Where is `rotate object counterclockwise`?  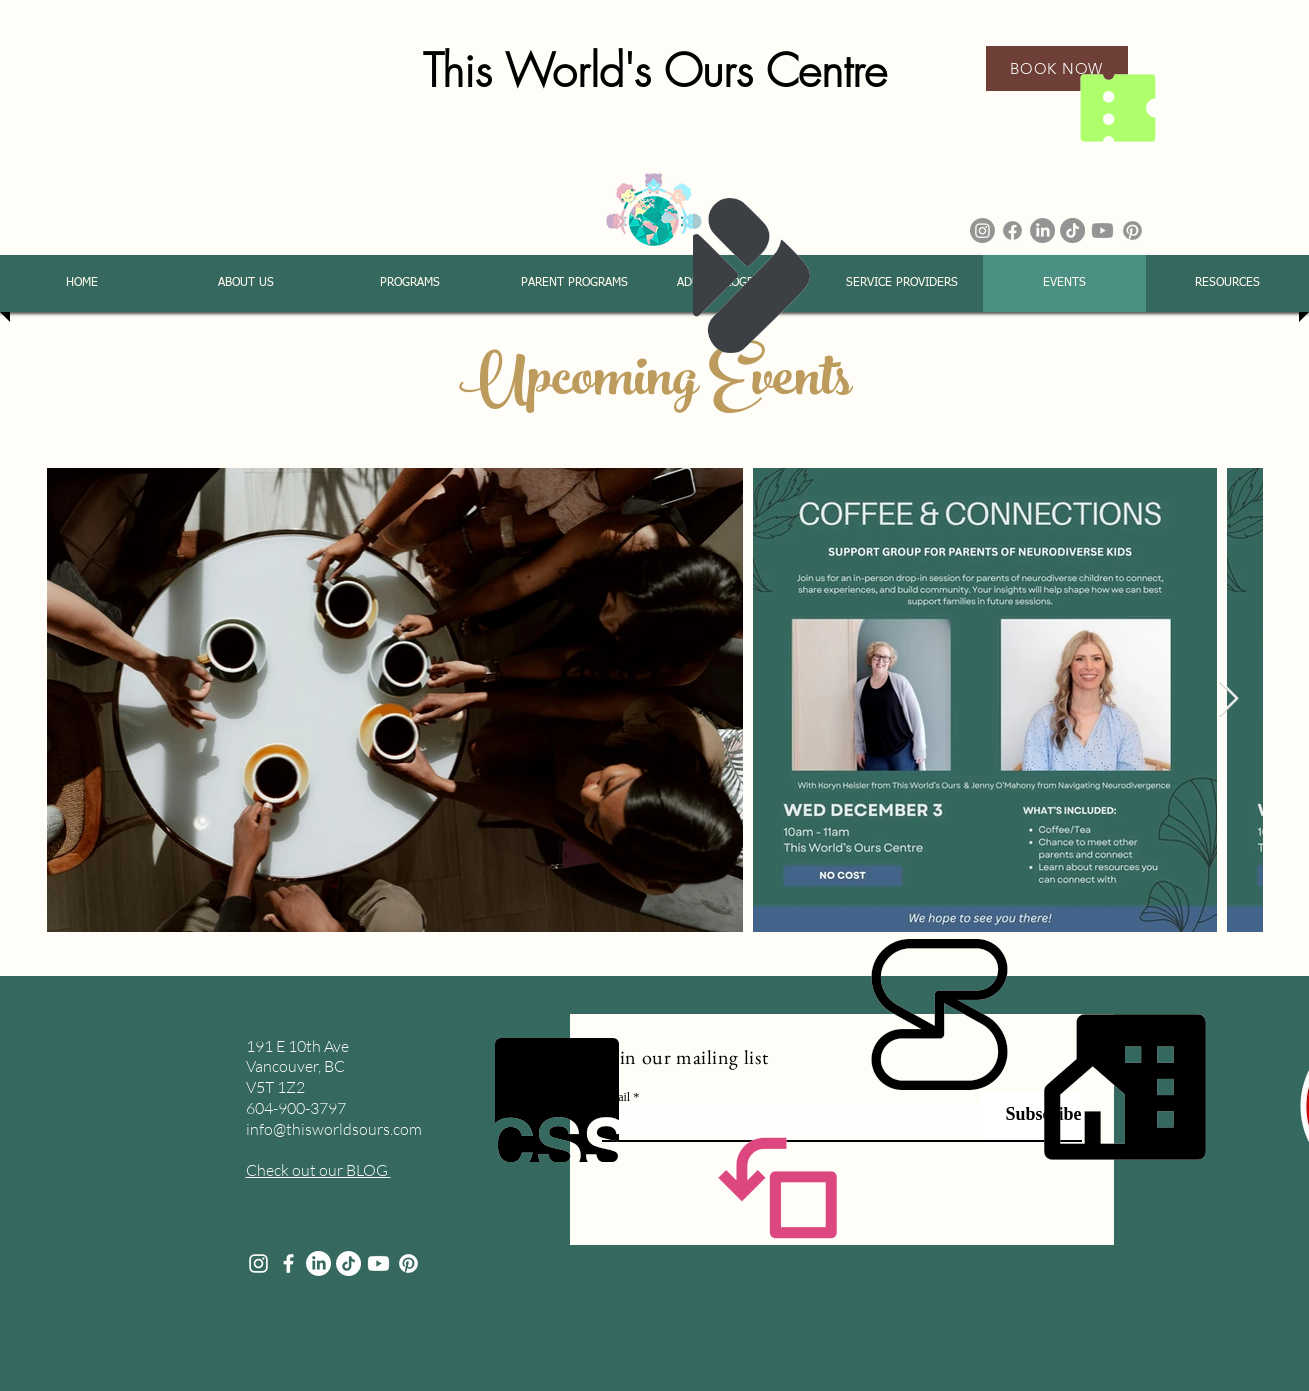 rotate object counterclockwise is located at coordinates (781, 1188).